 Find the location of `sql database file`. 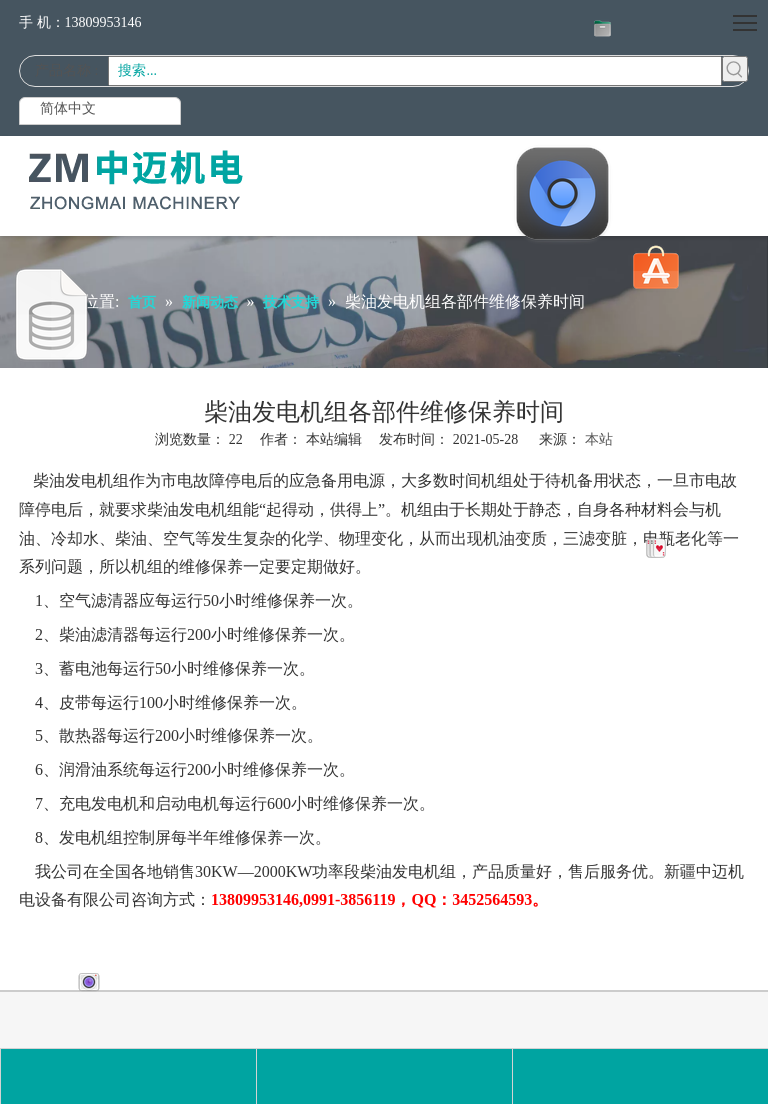

sql database file is located at coordinates (51, 314).